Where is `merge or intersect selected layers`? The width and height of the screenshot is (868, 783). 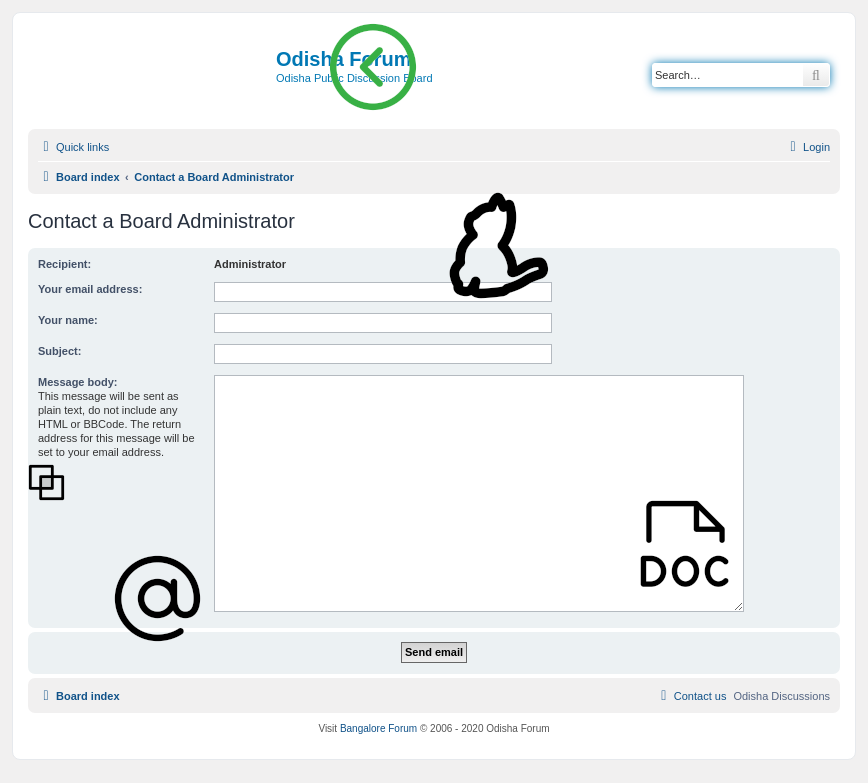
merge or intersect selected layers is located at coordinates (46, 482).